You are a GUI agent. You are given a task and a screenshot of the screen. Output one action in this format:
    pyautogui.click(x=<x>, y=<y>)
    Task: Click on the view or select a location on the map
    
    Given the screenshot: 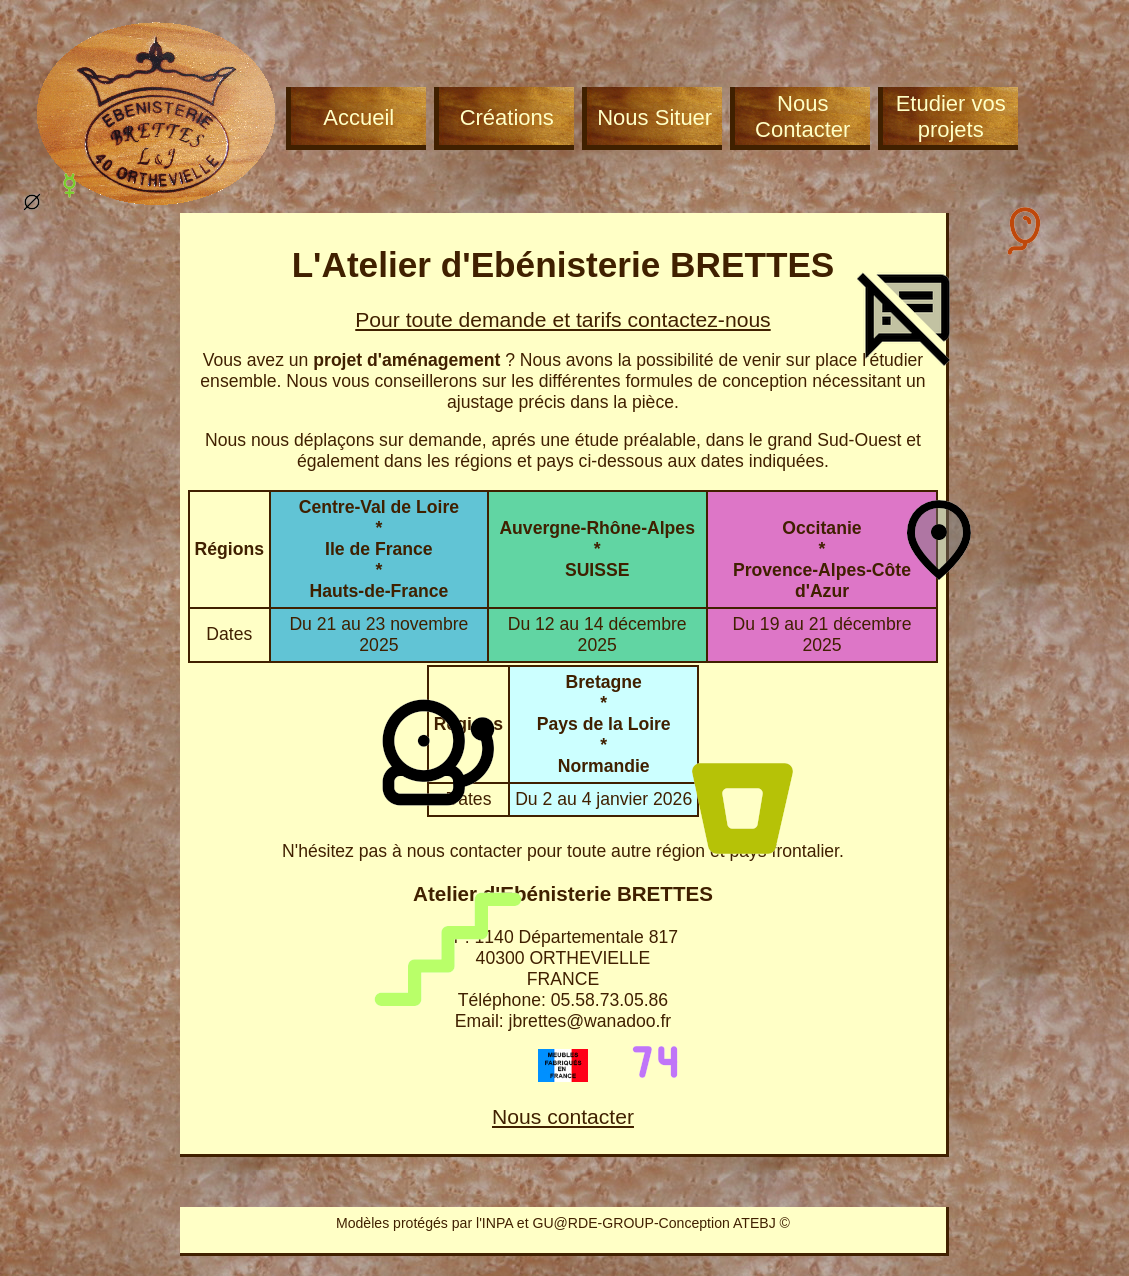 What is the action you would take?
    pyautogui.click(x=939, y=540)
    